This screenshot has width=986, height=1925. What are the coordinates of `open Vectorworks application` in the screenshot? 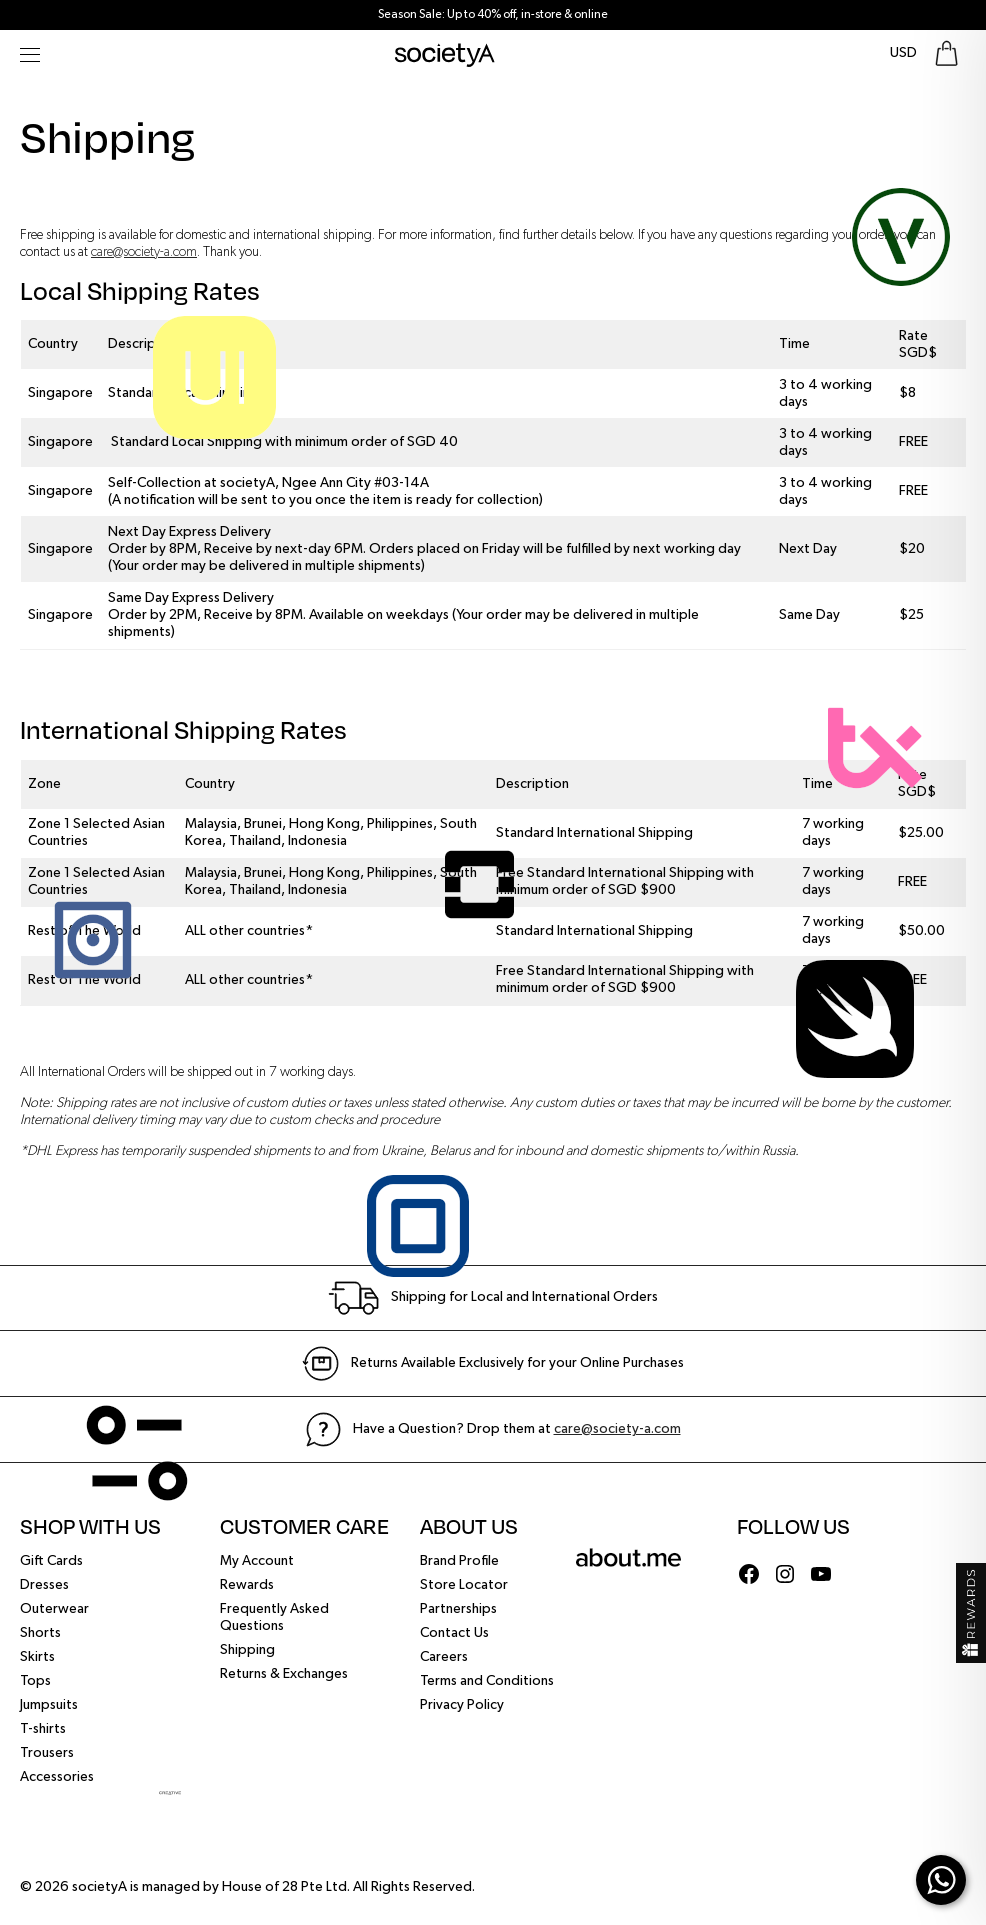 It's located at (901, 237).